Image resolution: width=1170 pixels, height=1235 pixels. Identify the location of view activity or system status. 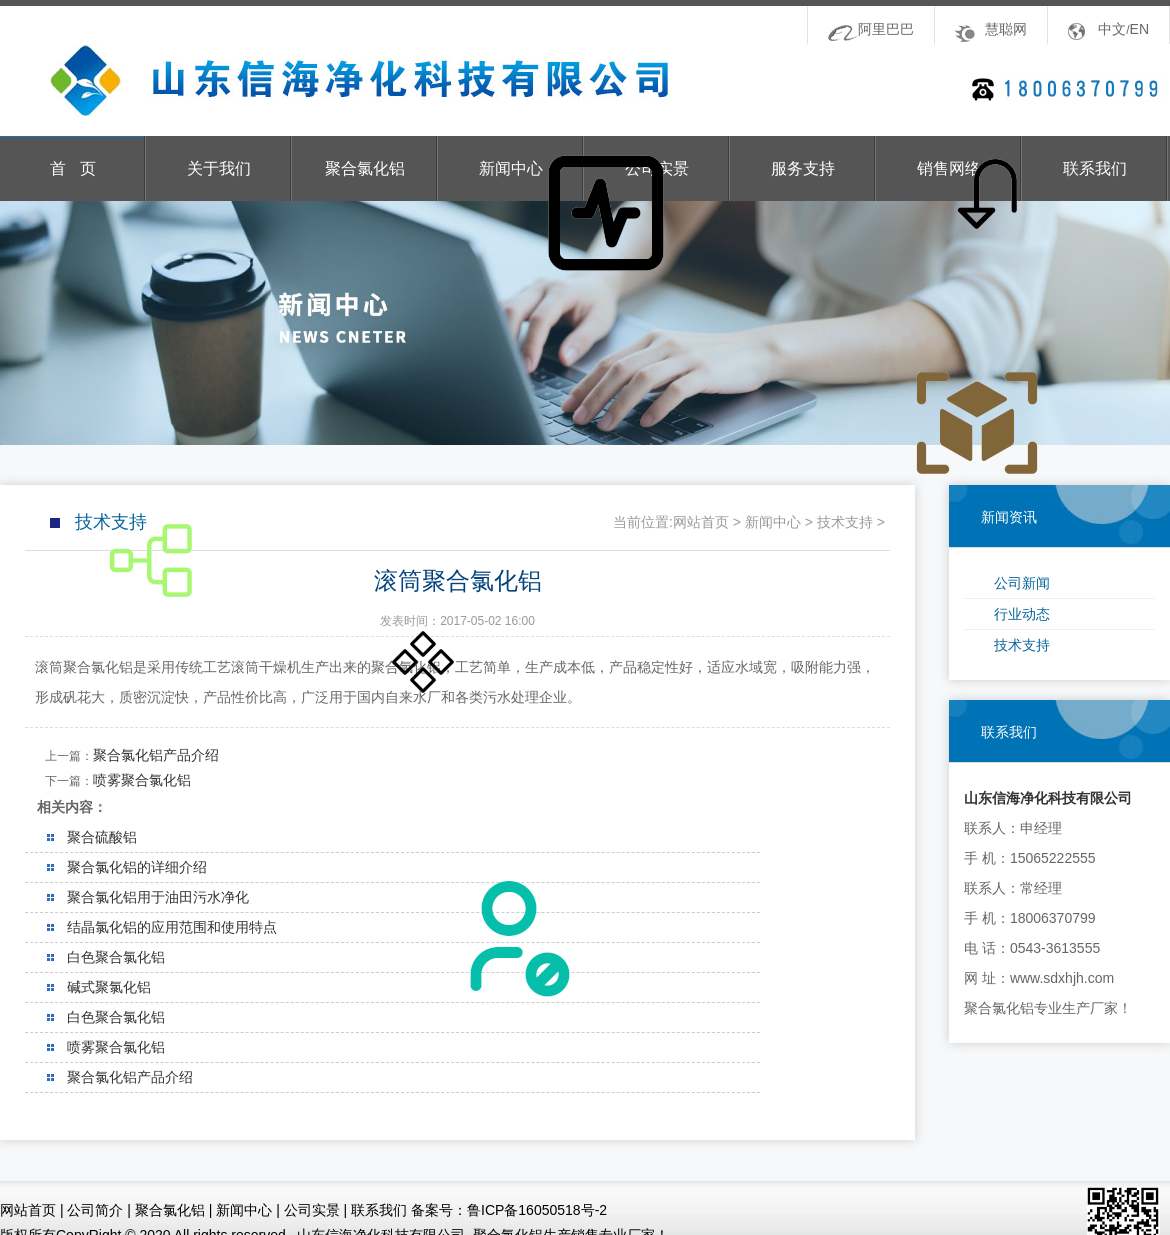
(606, 213).